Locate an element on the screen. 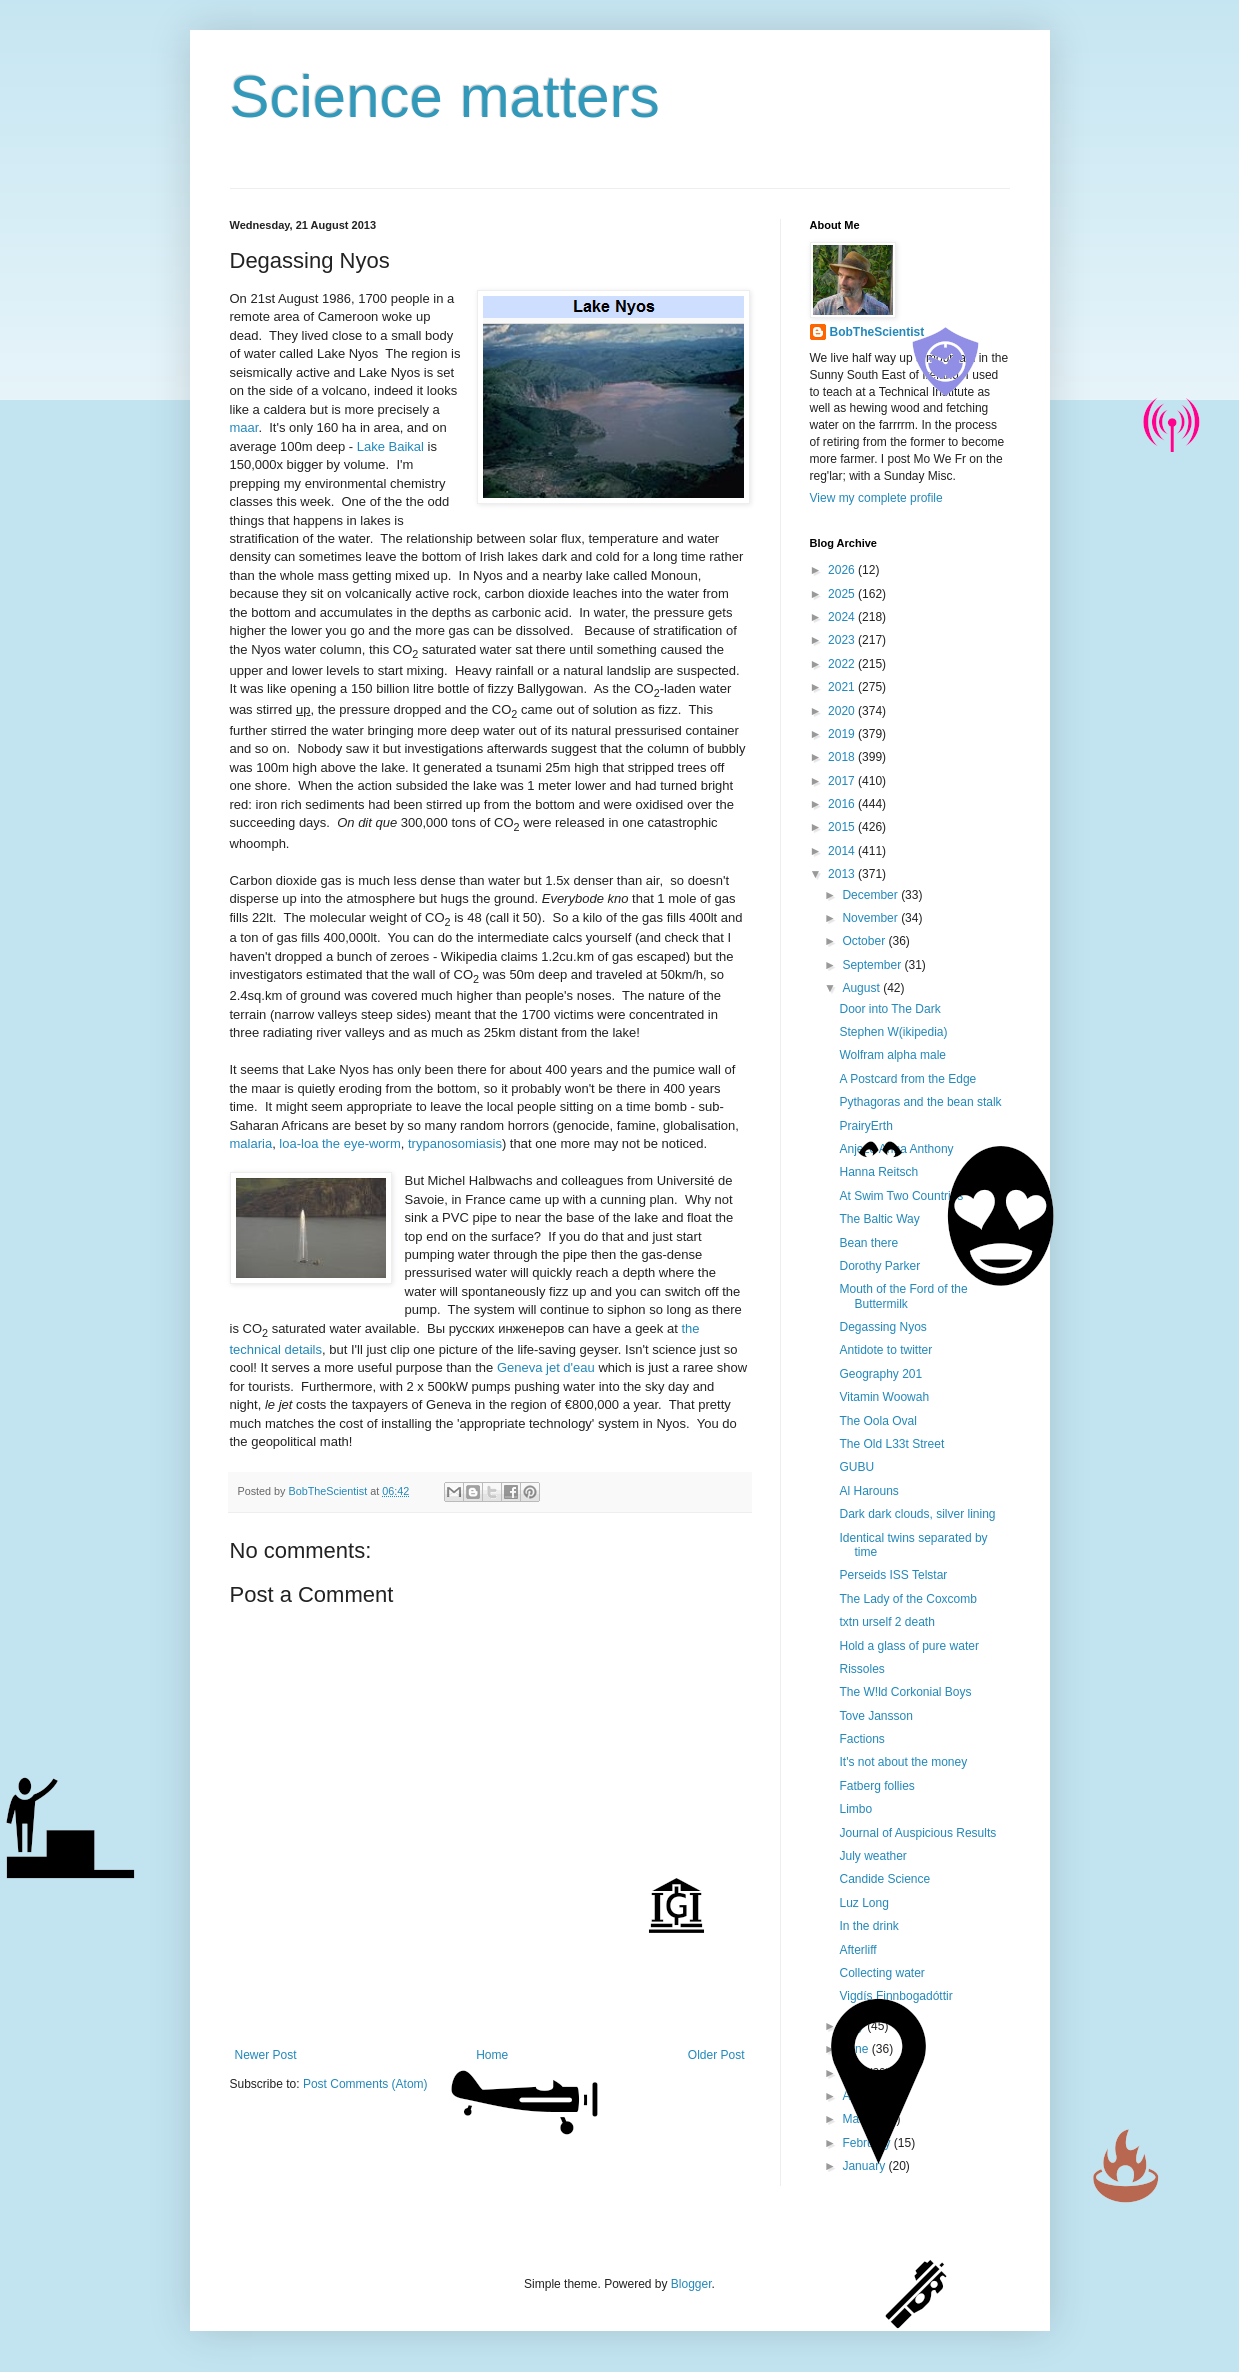 This screenshot has height=2372, width=1239. enable airplane mode is located at coordinates (524, 2102).